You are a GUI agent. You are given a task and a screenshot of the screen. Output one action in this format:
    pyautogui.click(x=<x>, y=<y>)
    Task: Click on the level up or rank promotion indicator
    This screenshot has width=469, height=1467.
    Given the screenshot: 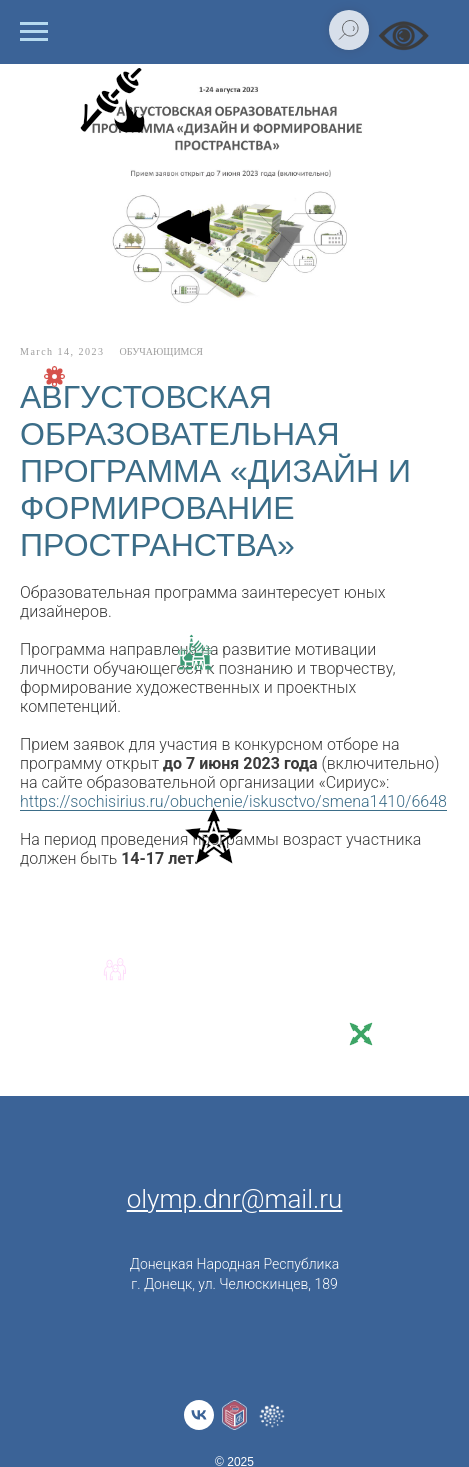 What is the action you would take?
    pyautogui.click(x=214, y=836)
    